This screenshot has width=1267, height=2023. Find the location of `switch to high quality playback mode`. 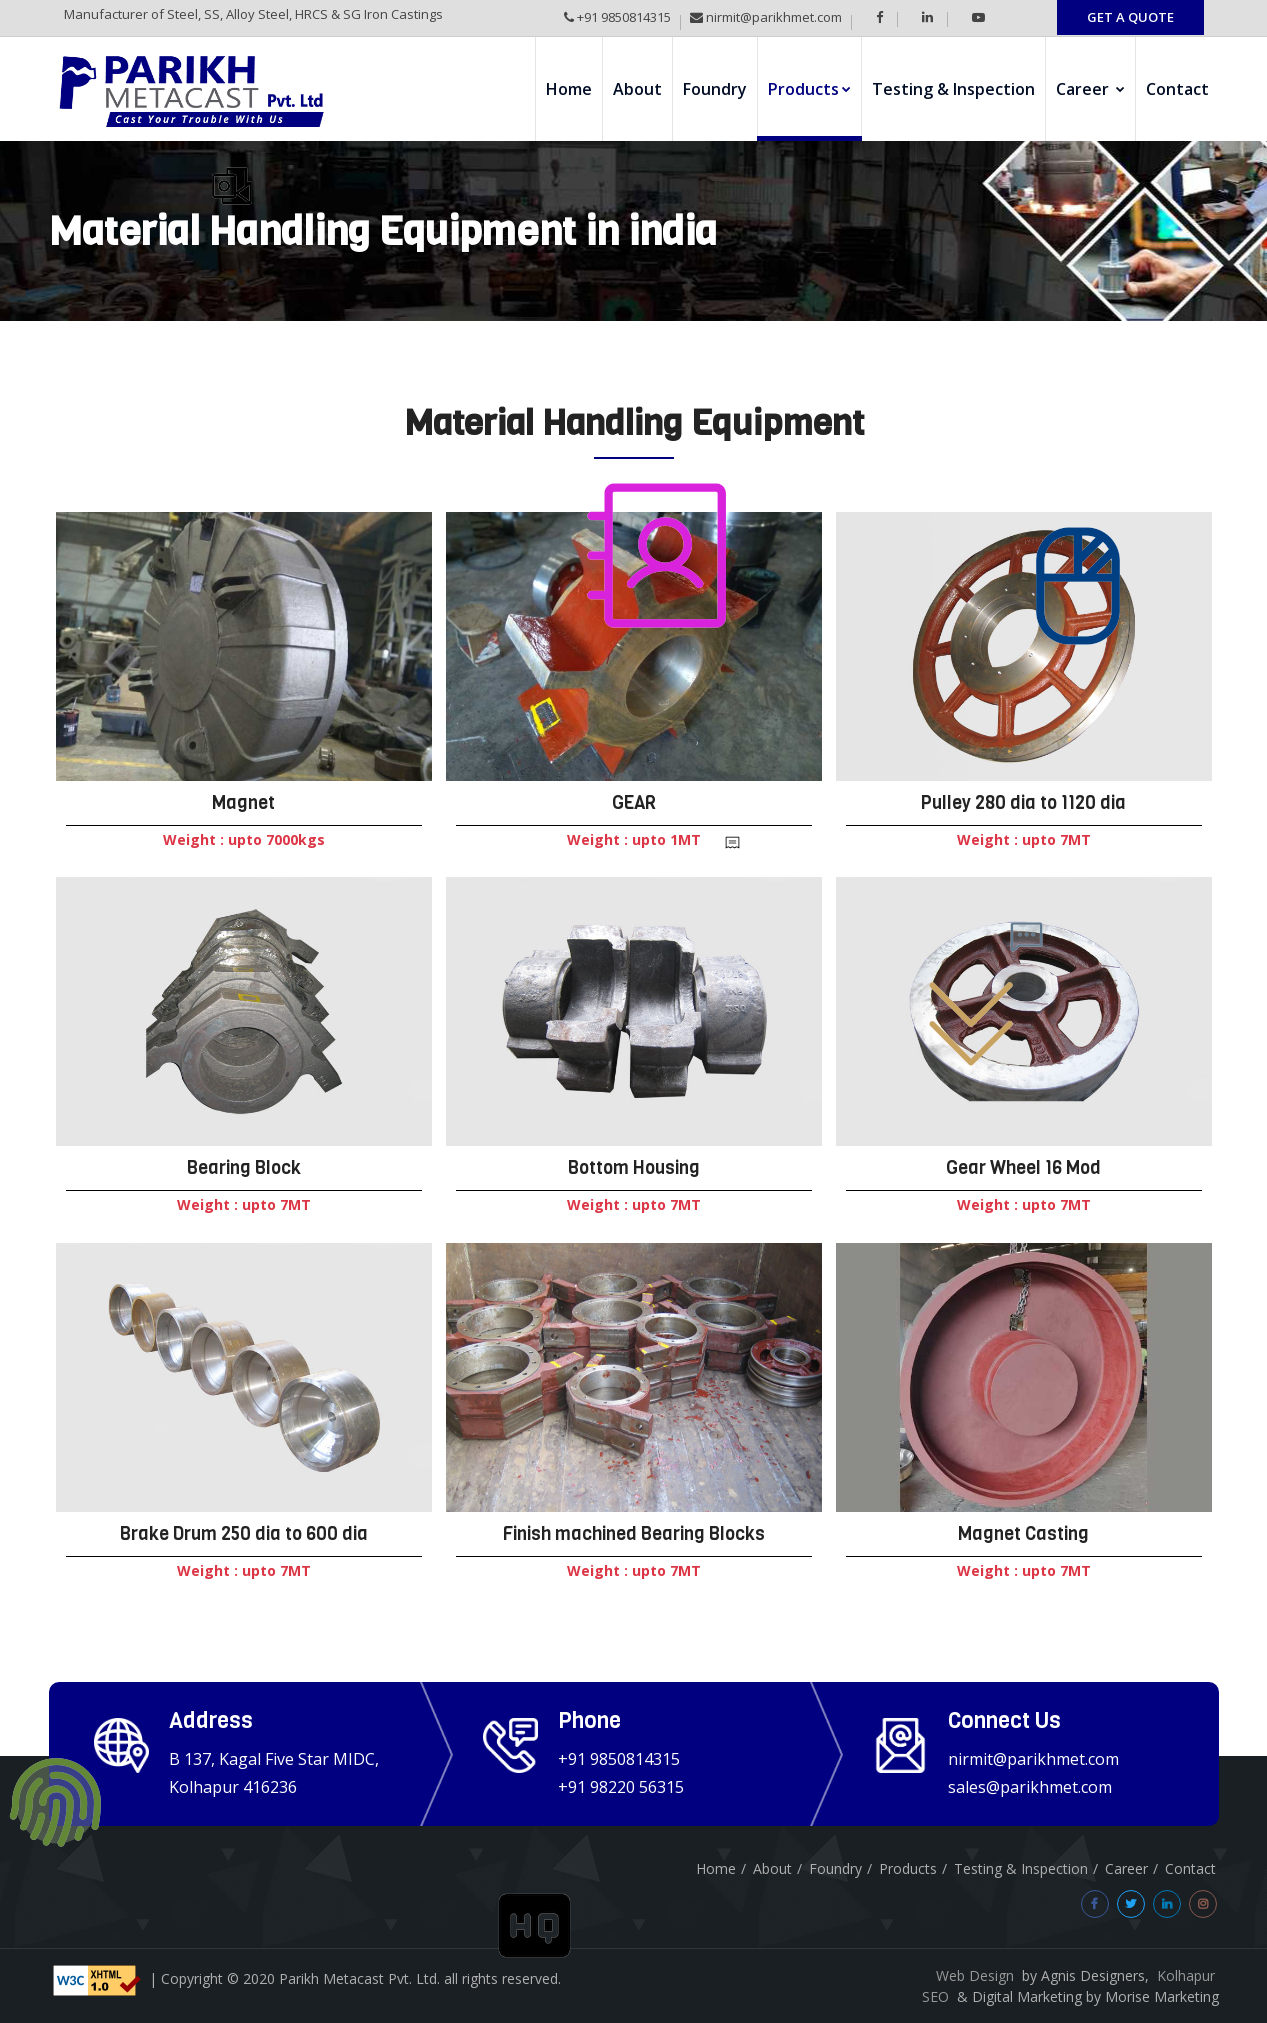

switch to high quality playback mode is located at coordinates (534, 1925).